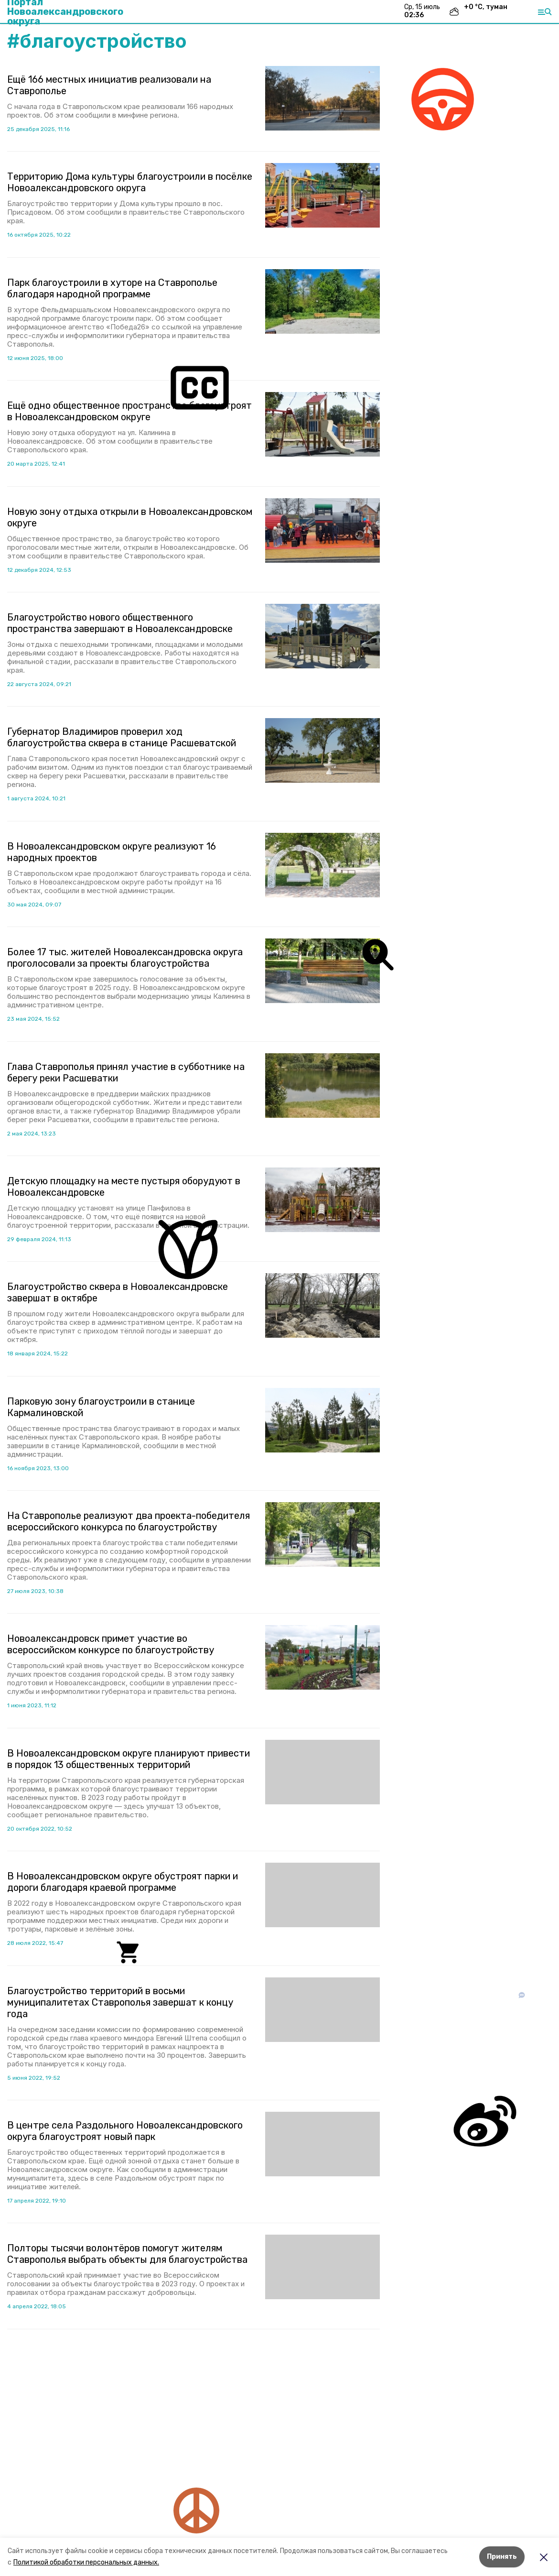 The width and height of the screenshot is (559, 2576). Describe the element at coordinates (188, 1249) in the screenshot. I see `filter for vegan menu options` at that location.